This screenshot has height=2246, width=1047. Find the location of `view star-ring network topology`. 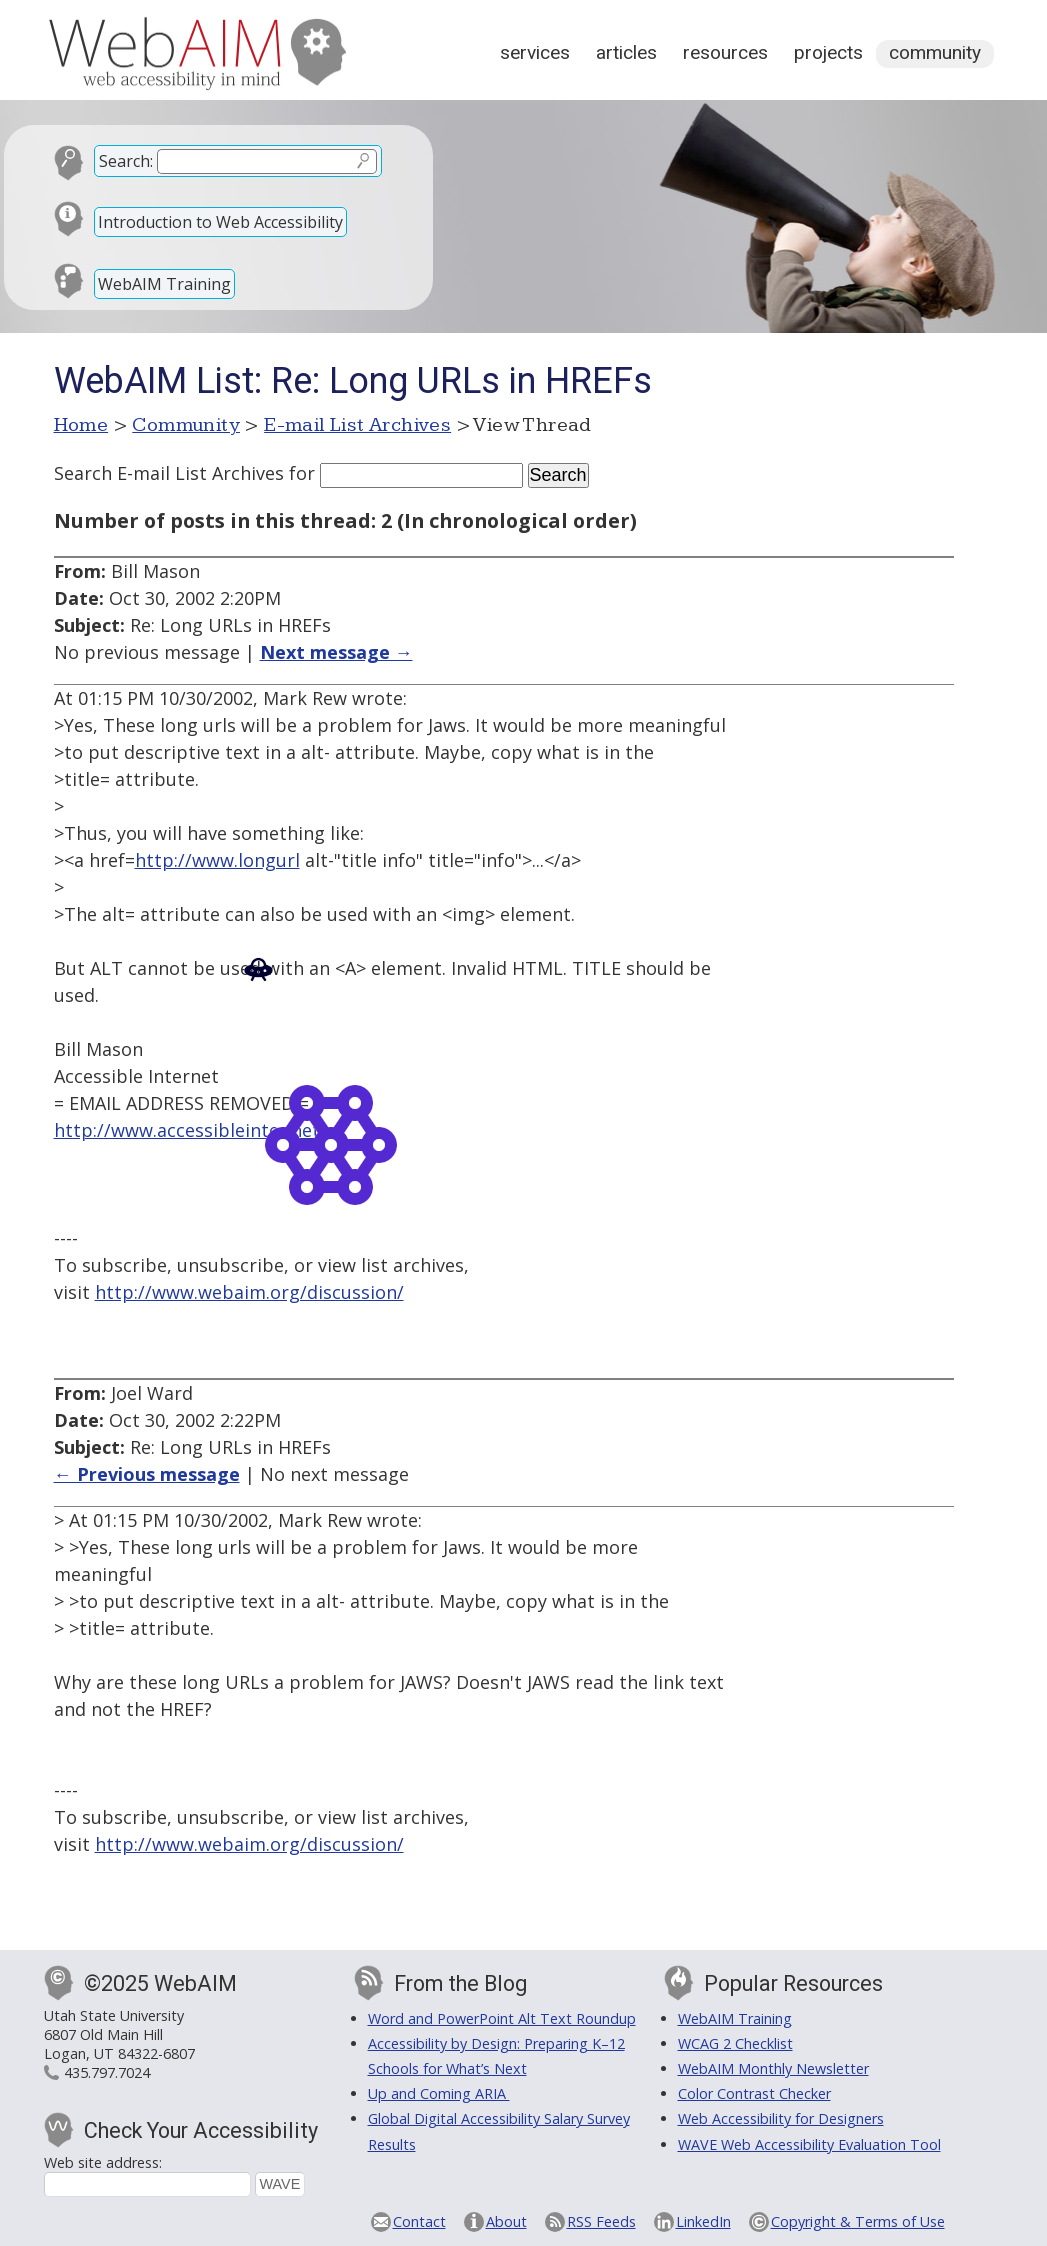

view star-ring network topology is located at coordinates (331, 1145).